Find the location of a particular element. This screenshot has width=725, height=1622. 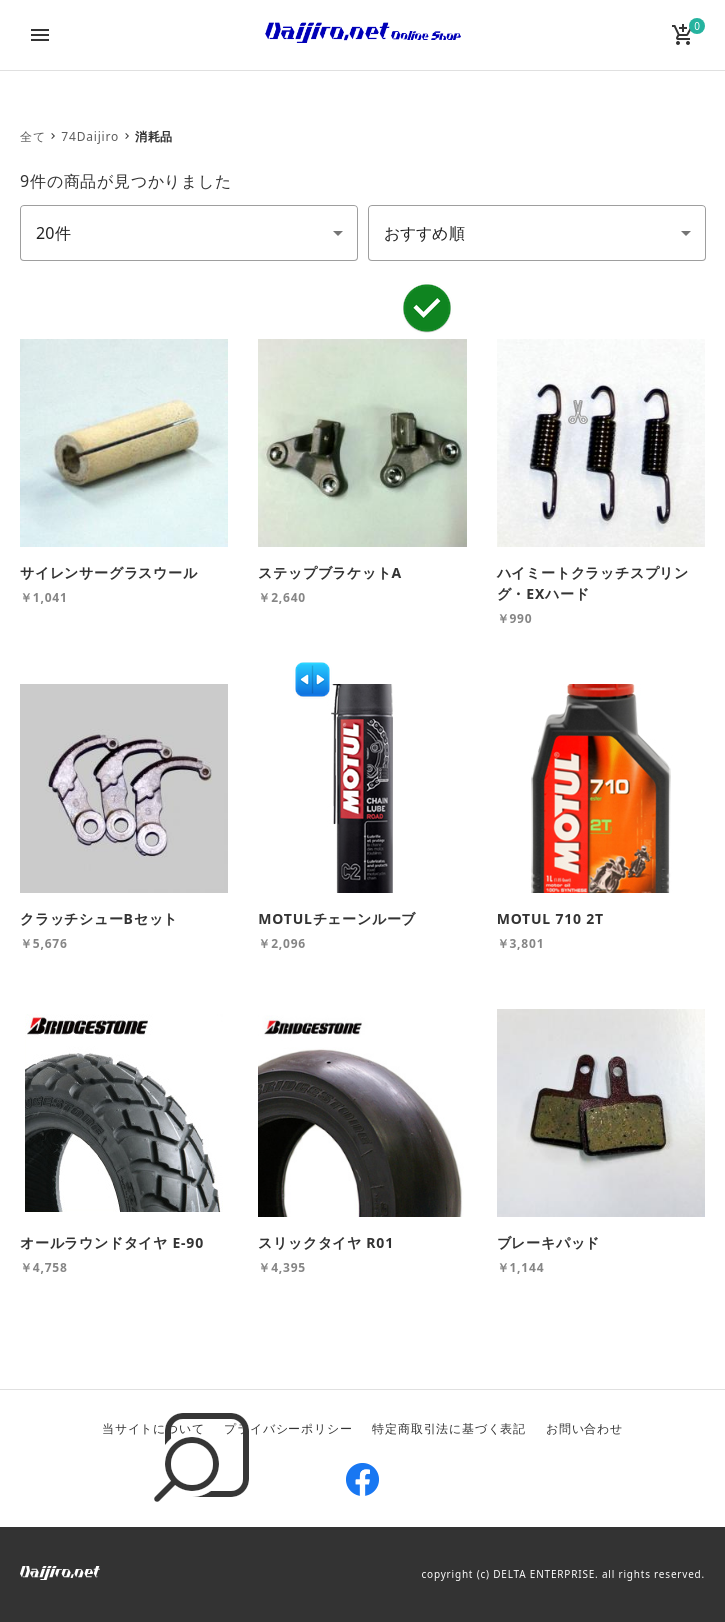

open image viewer application is located at coordinates (201, 1455).